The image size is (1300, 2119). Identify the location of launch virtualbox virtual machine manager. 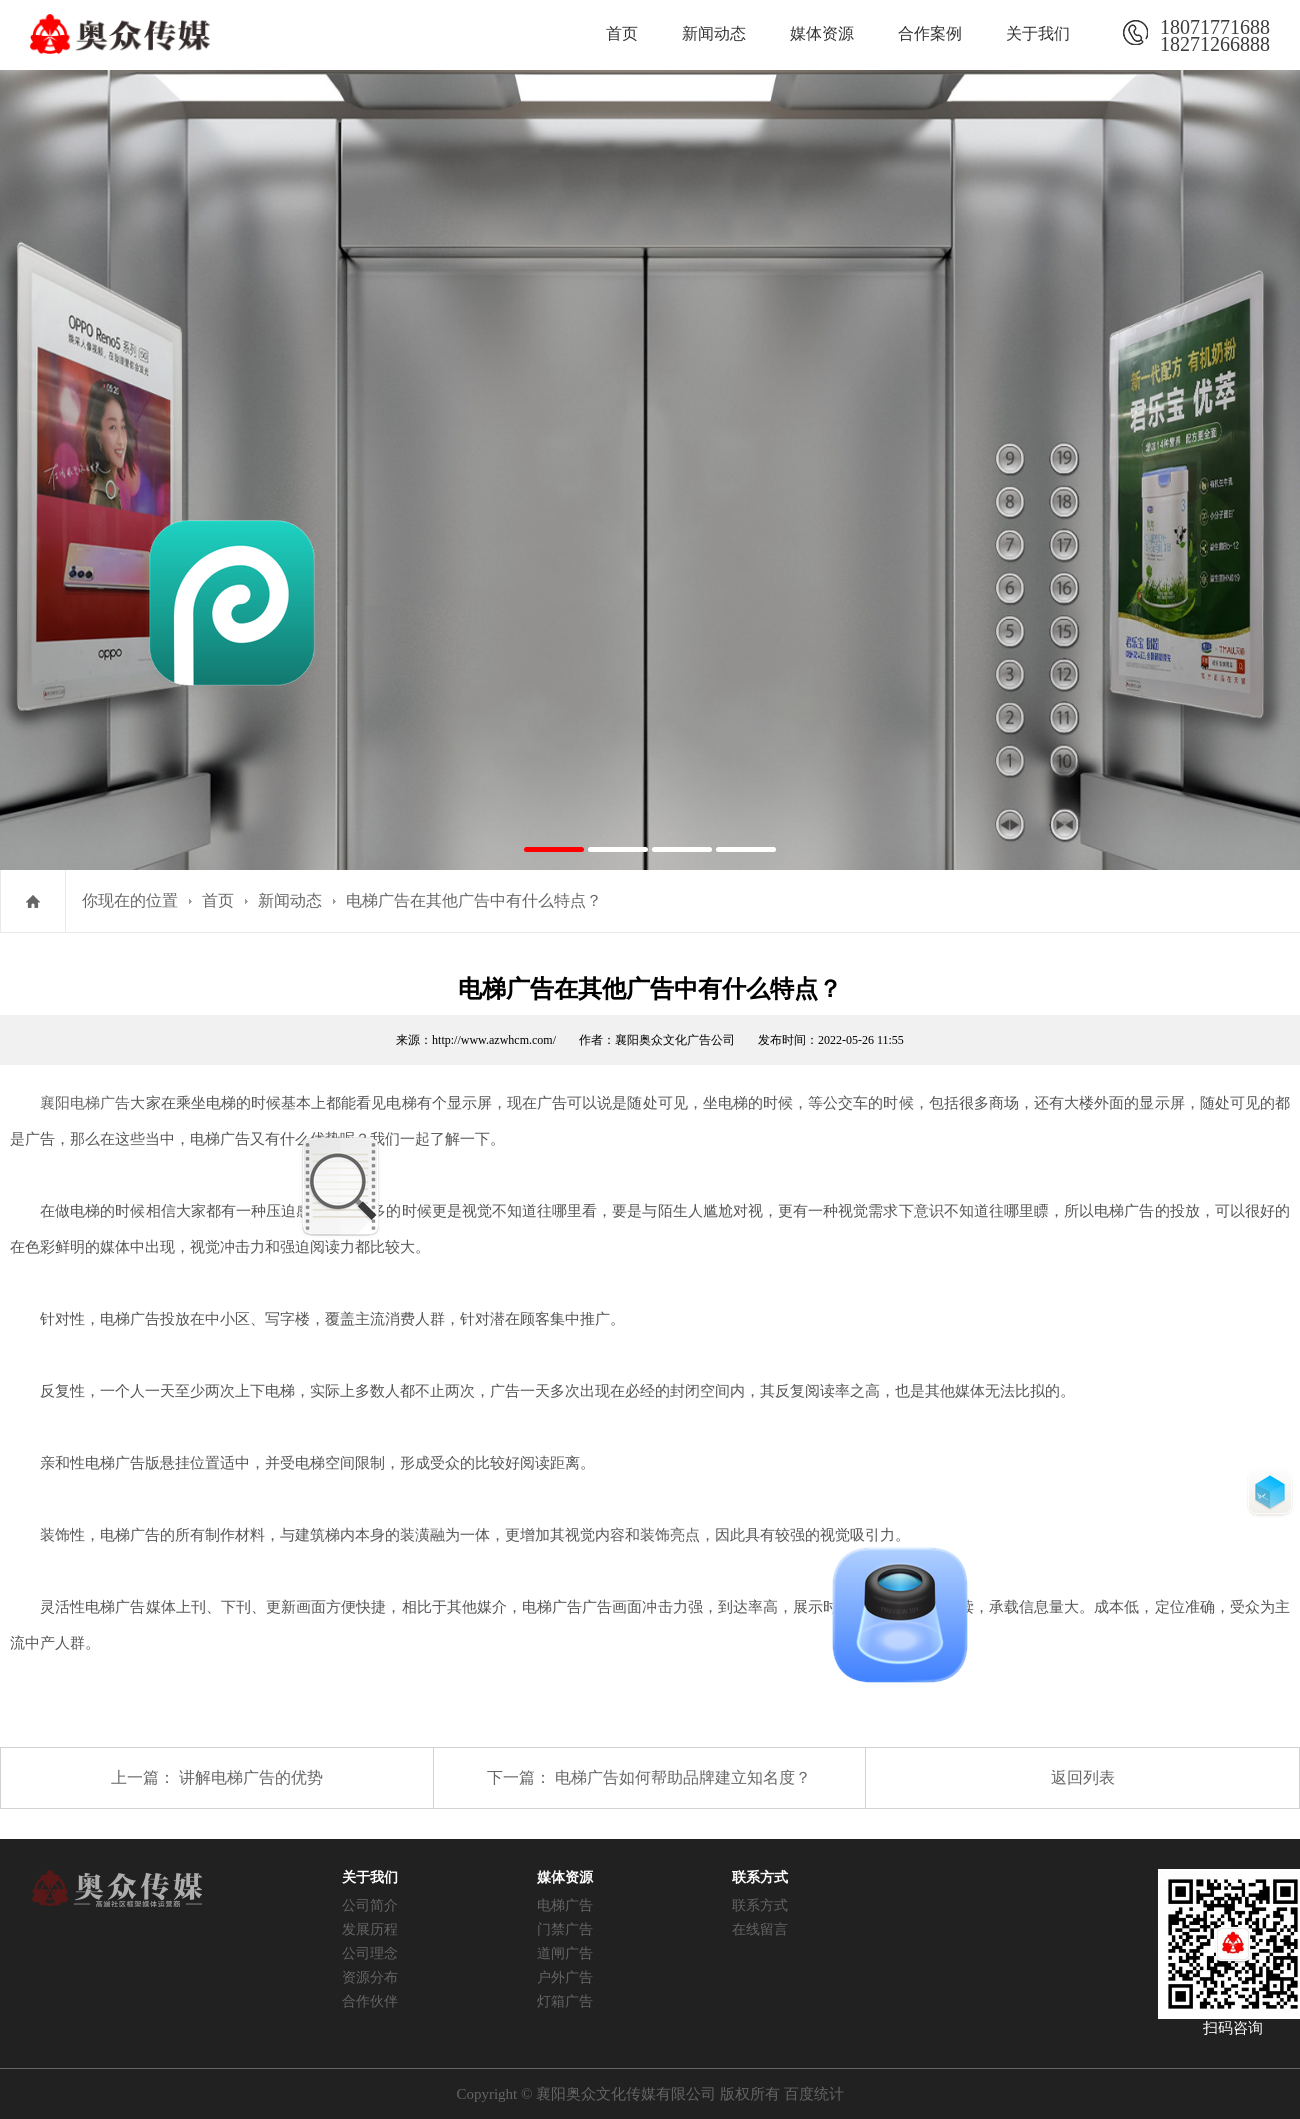
(1270, 1492).